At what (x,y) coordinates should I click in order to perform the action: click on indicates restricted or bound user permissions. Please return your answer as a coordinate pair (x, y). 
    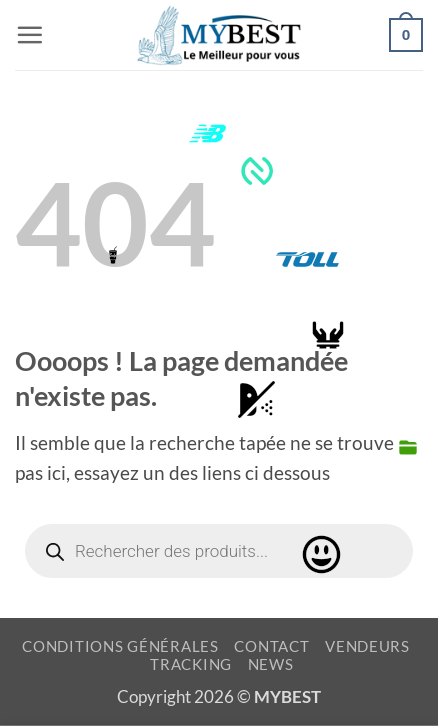
    Looking at the image, I should click on (328, 335).